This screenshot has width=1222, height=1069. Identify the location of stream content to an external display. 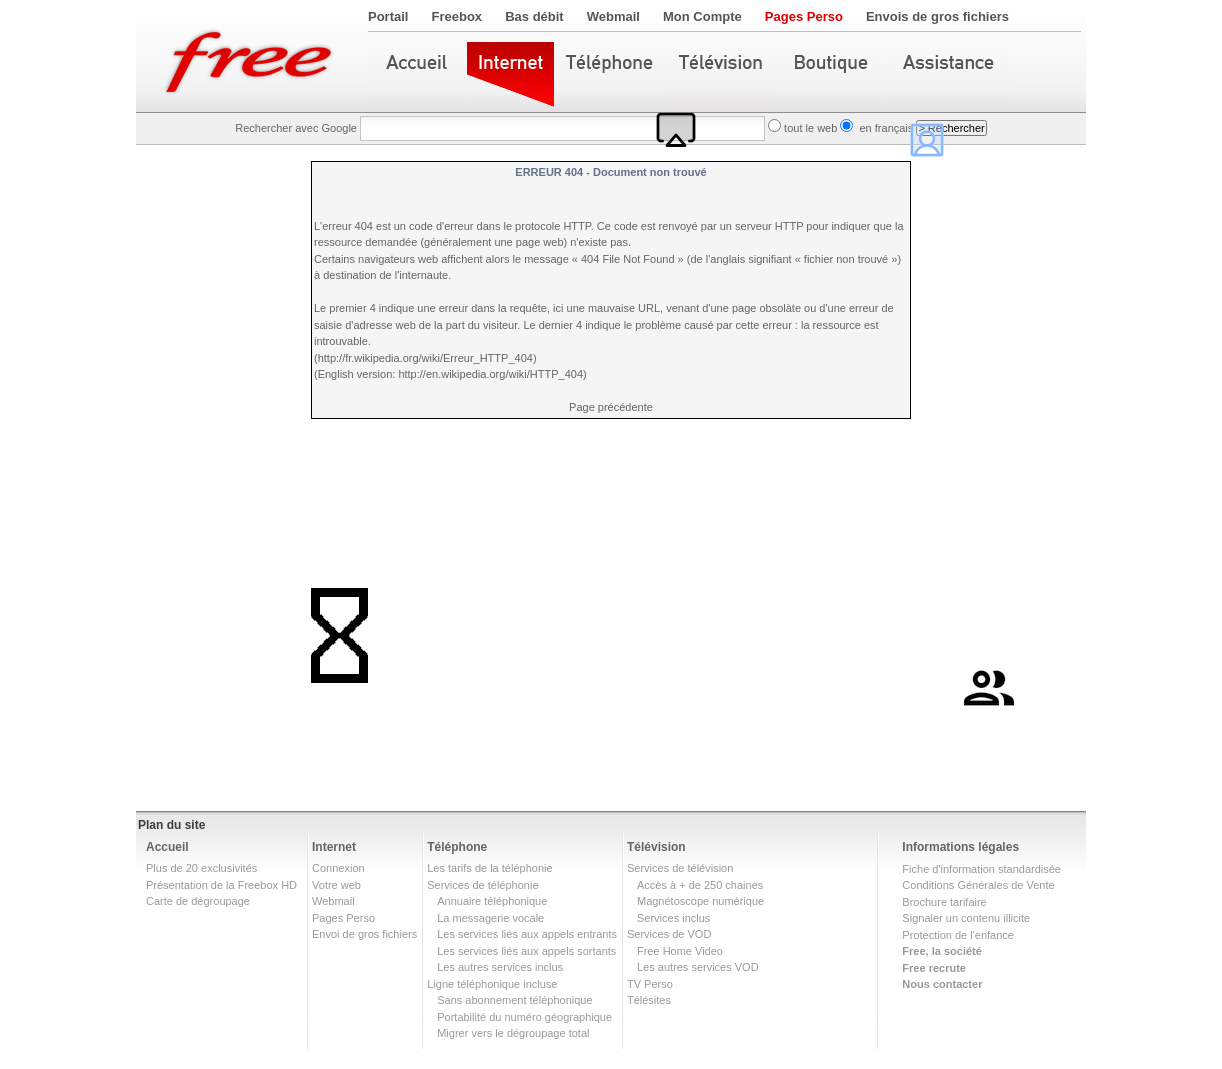
(676, 129).